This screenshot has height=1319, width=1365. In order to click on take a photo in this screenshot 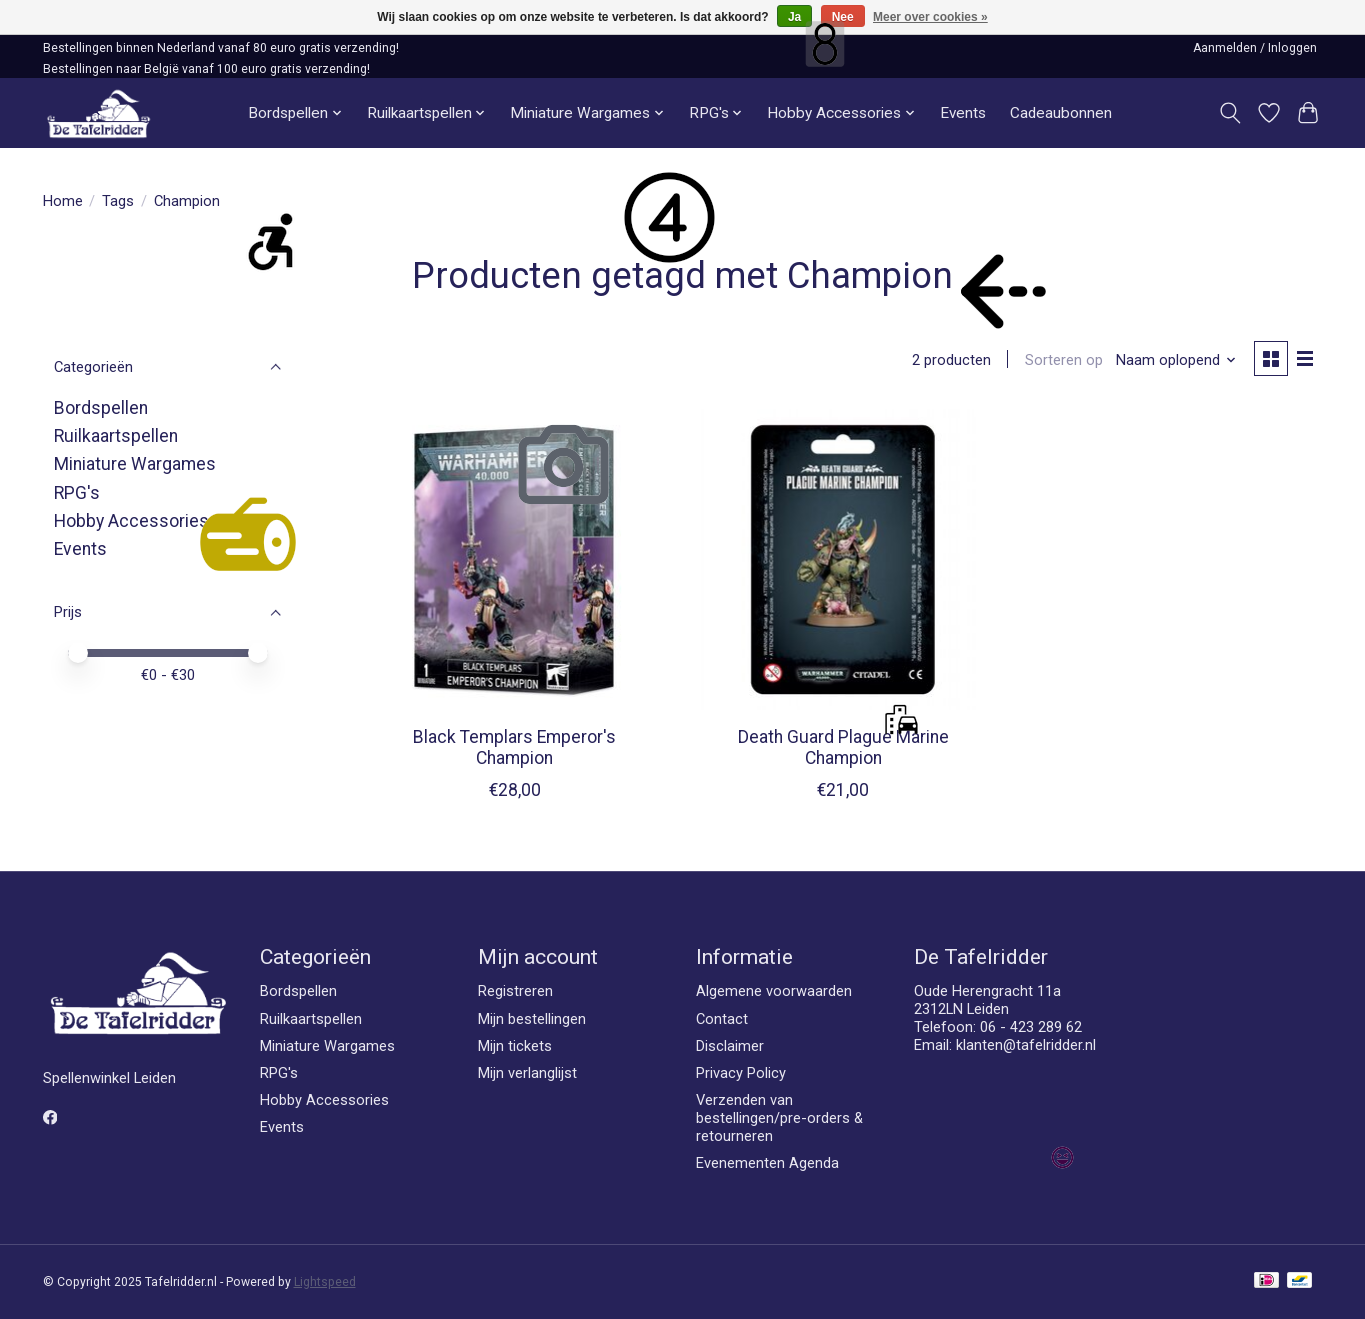, I will do `click(563, 464)`.